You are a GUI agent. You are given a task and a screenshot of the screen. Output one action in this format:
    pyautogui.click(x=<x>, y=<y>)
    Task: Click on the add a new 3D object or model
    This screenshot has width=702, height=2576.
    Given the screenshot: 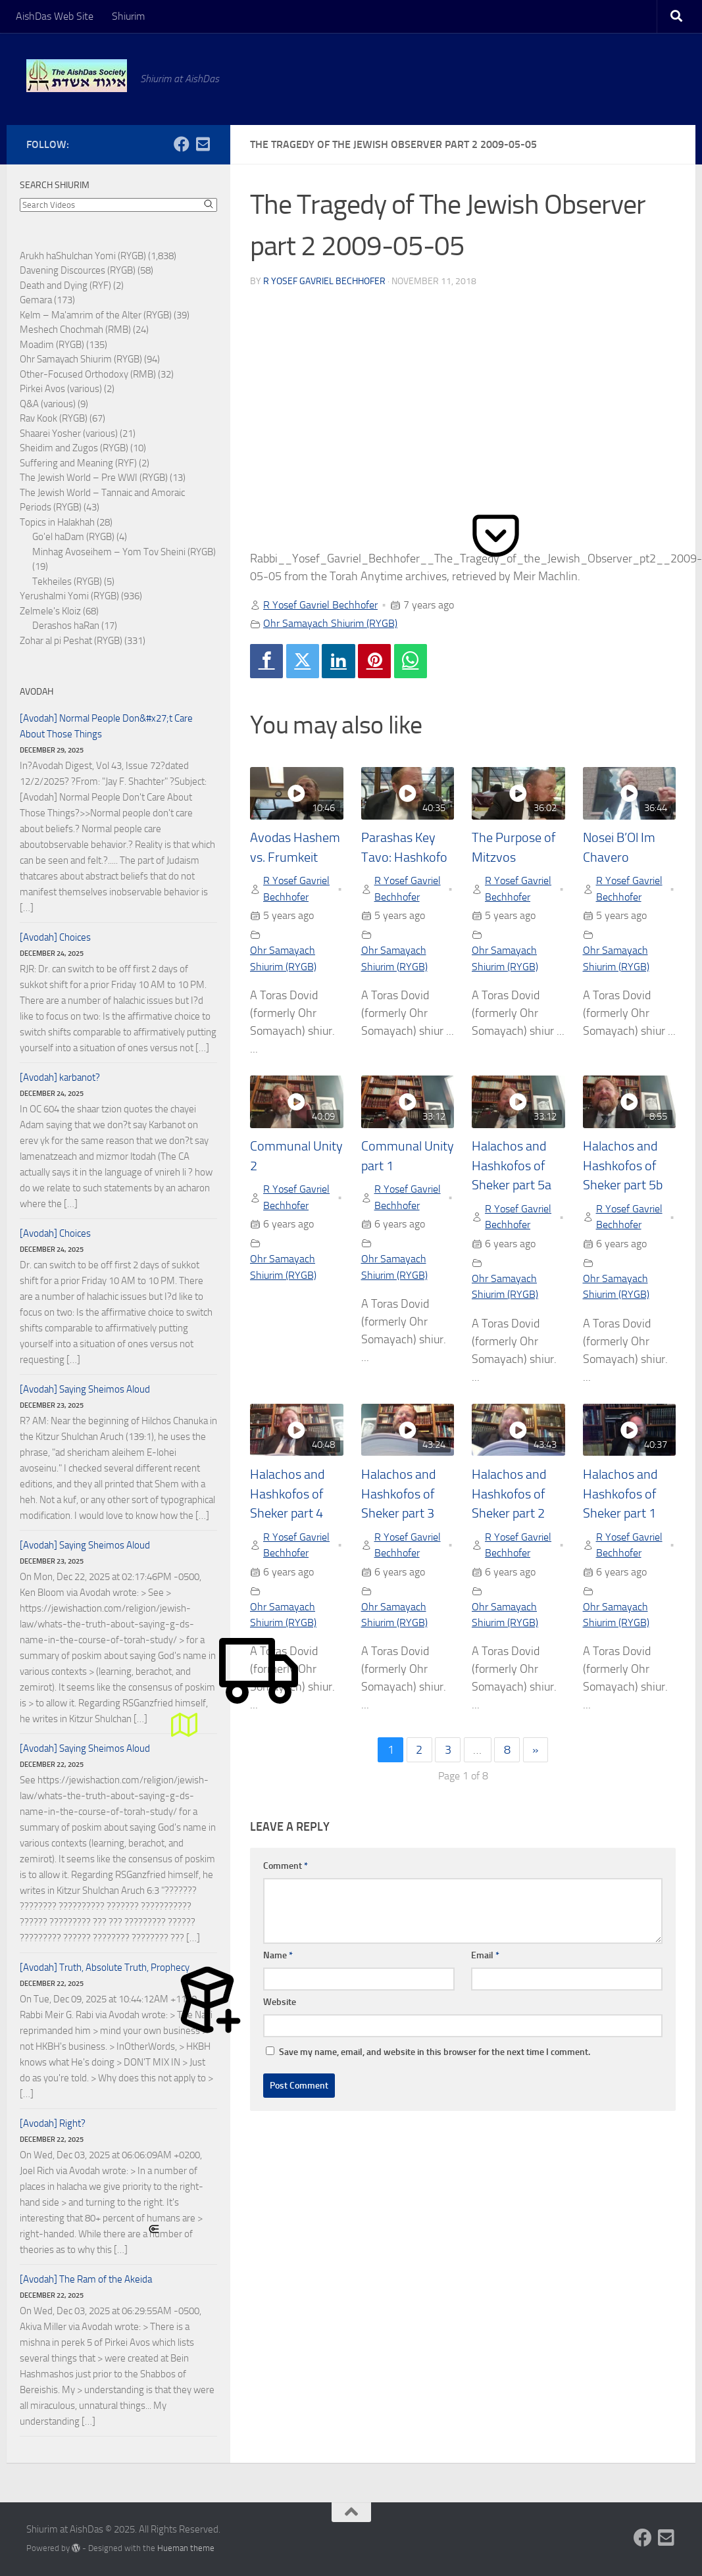 What is the action you would take?
    pyautogui.click(x=207, y=2000)
    